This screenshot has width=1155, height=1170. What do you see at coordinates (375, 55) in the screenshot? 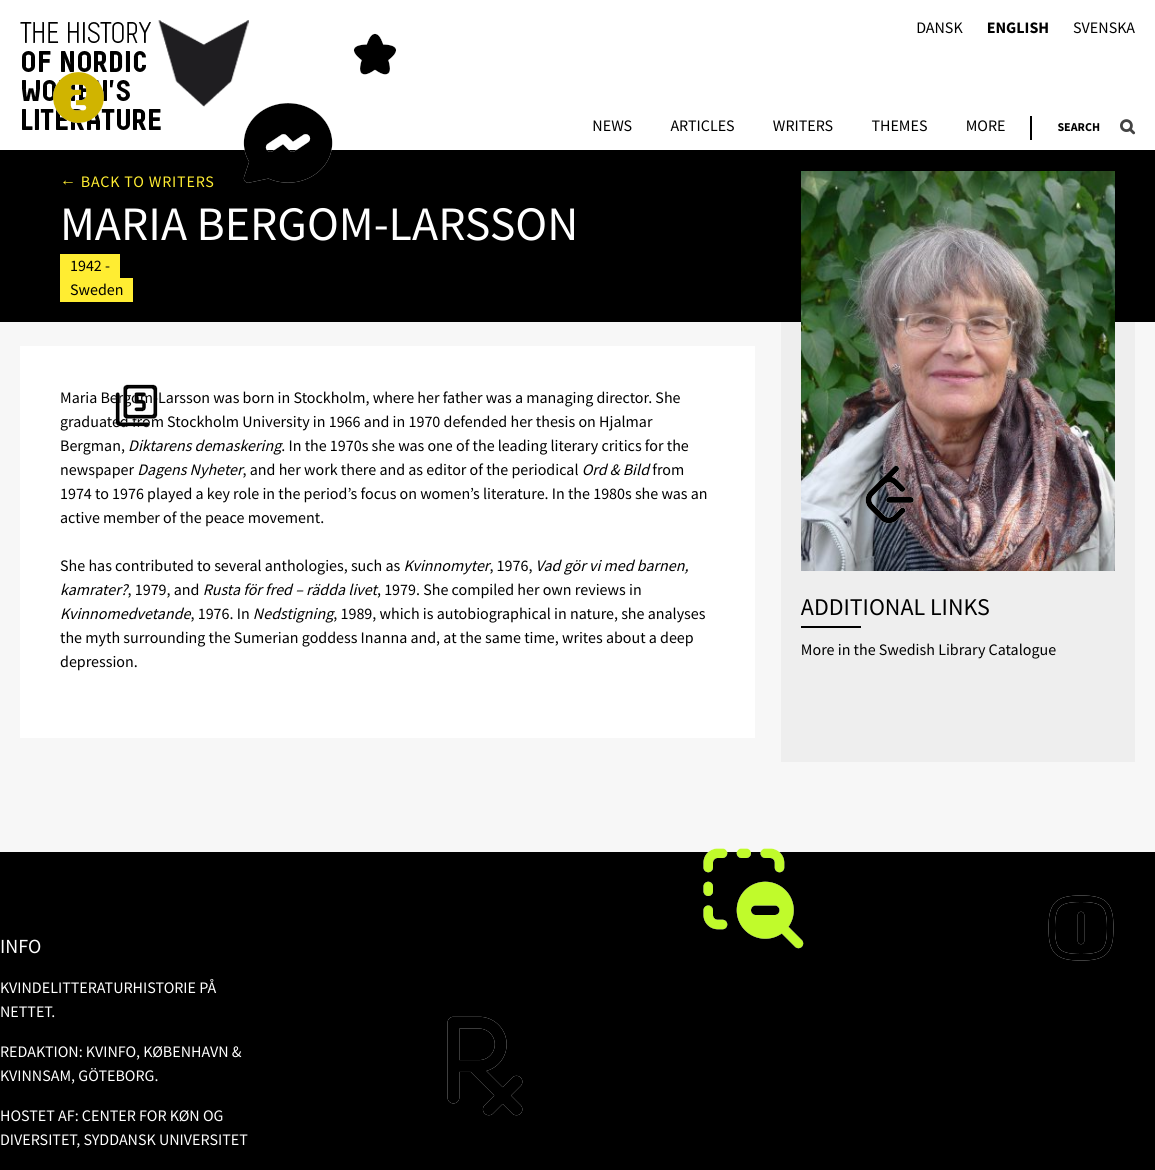
I see `add to favorites` at bounding box center [375, 55].